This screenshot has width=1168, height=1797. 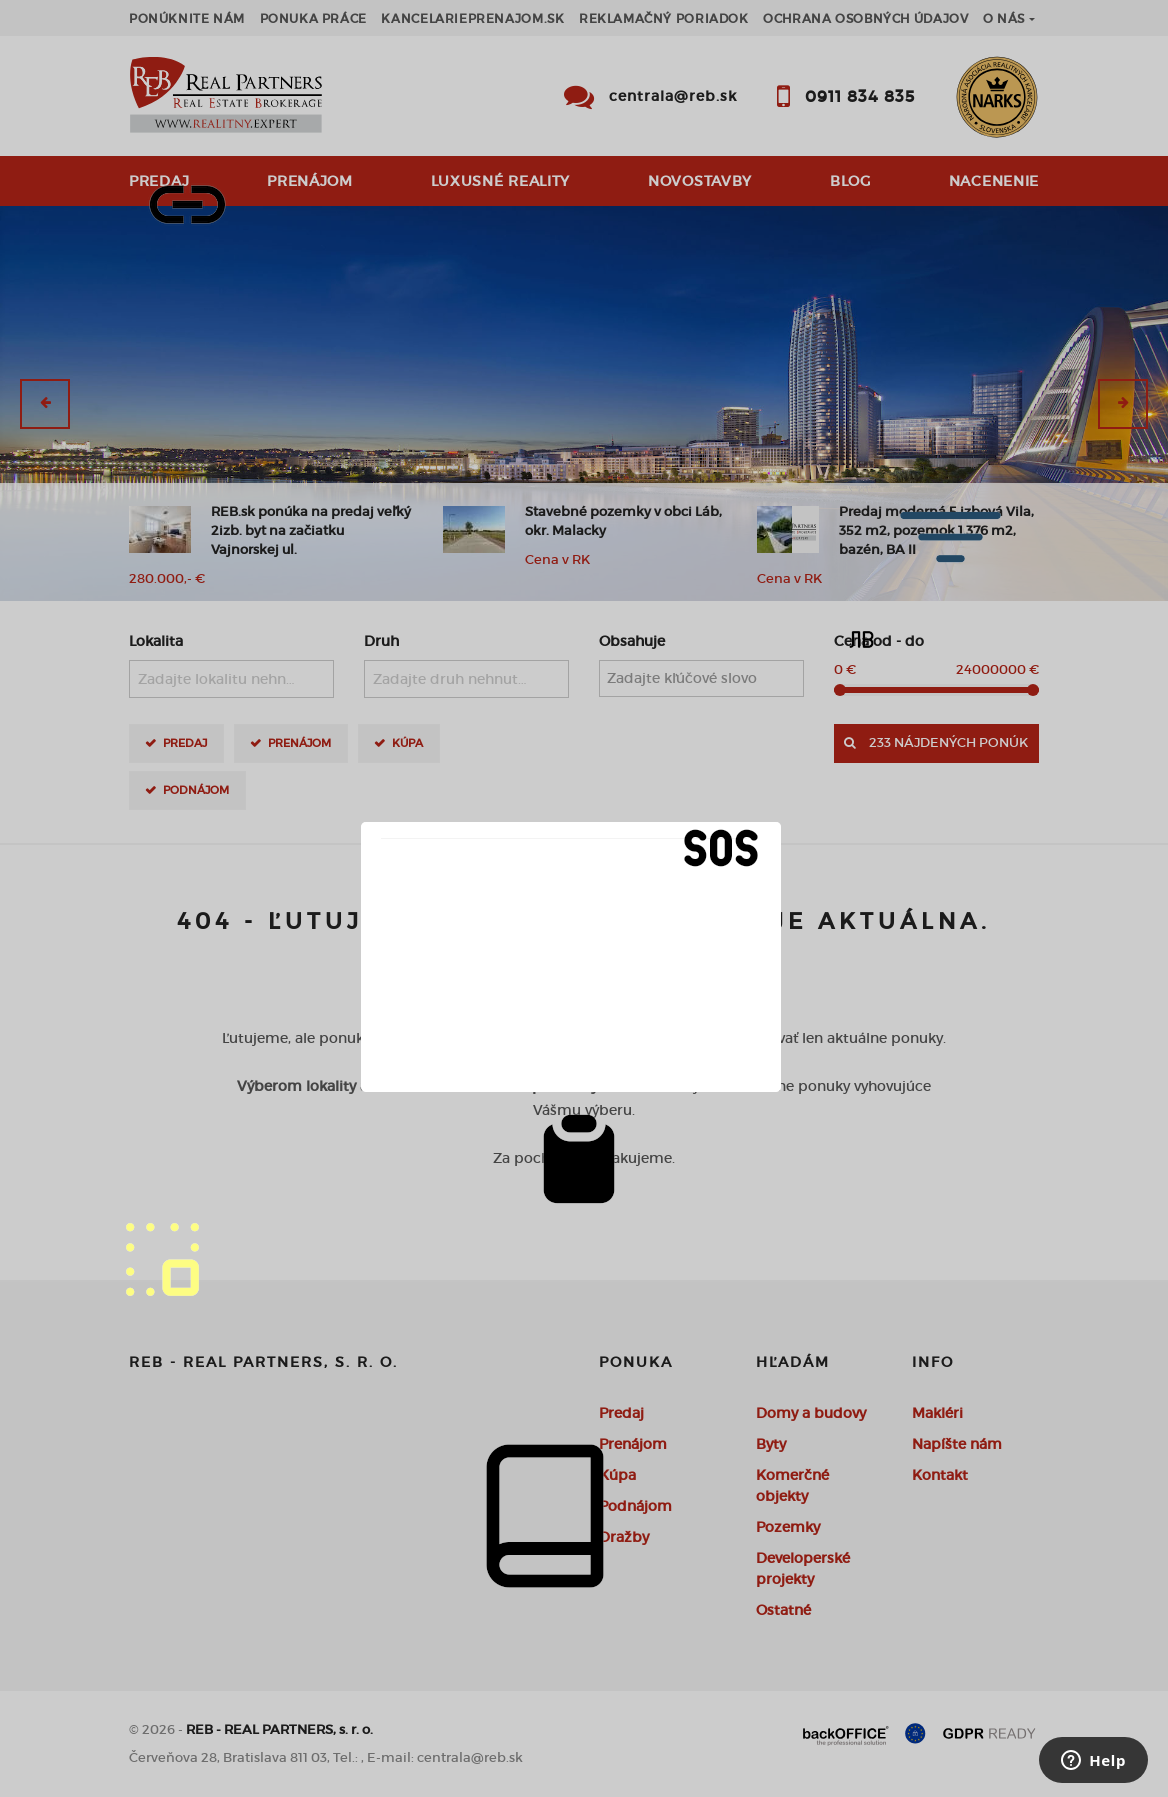 What do you see at coordinates (861, 639) in the screenshot?
I see `indicates Kyrgyzstani som currency` at bounding box center [861, 639].